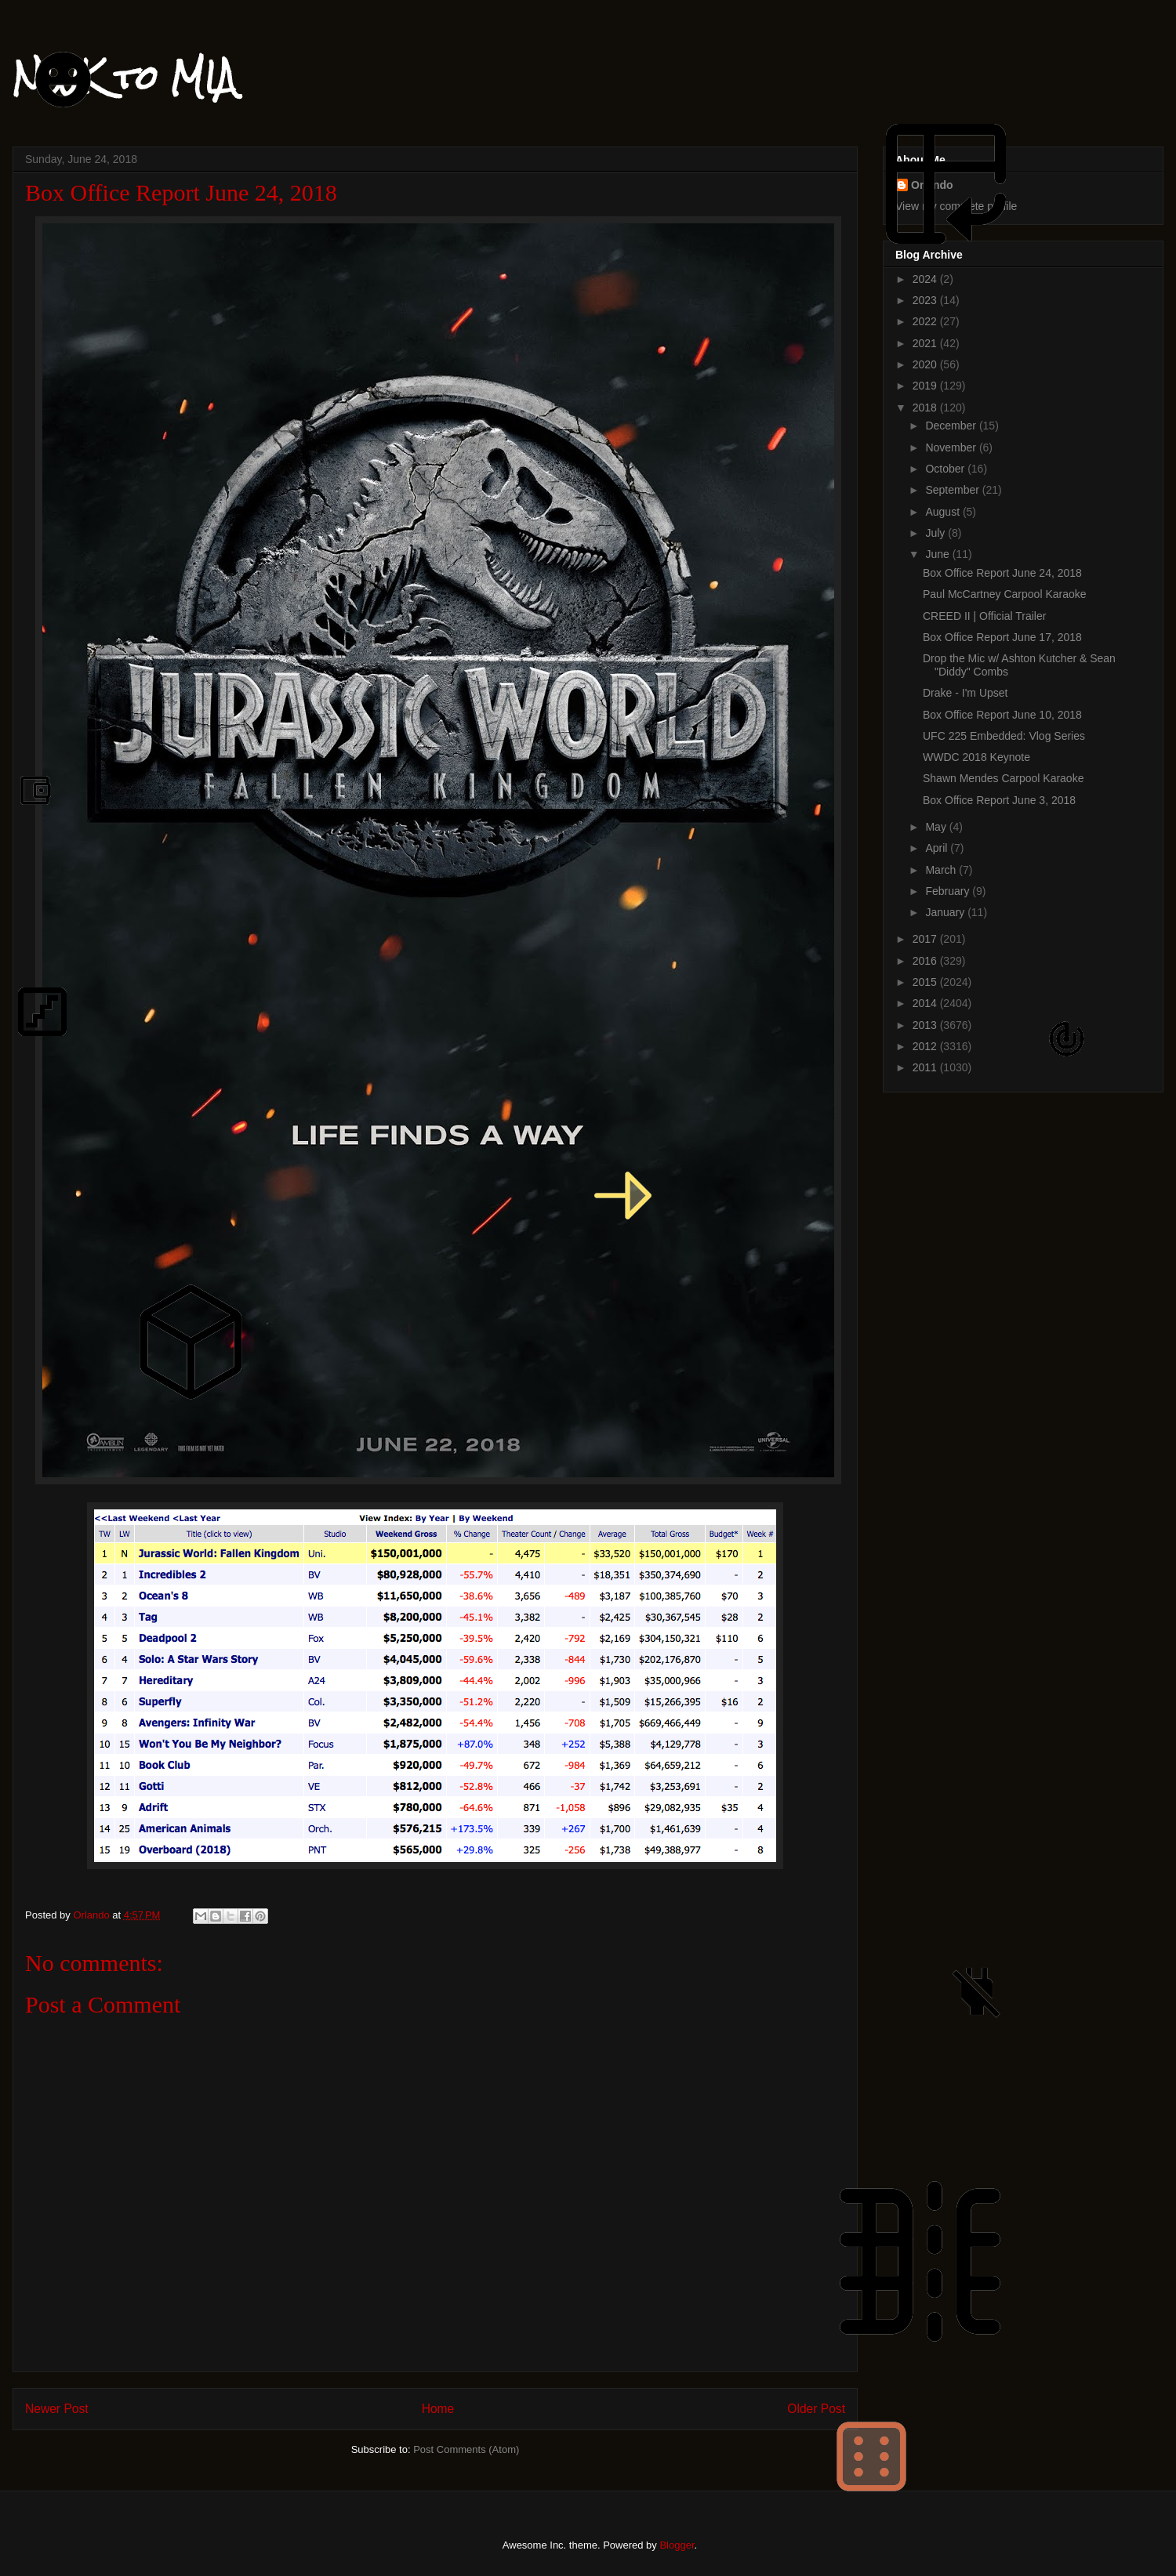  What do you see at coordinates (871, 2456) in the screenshot?
I see `randomize or shuffle content` at bounding box center [871, 2456].